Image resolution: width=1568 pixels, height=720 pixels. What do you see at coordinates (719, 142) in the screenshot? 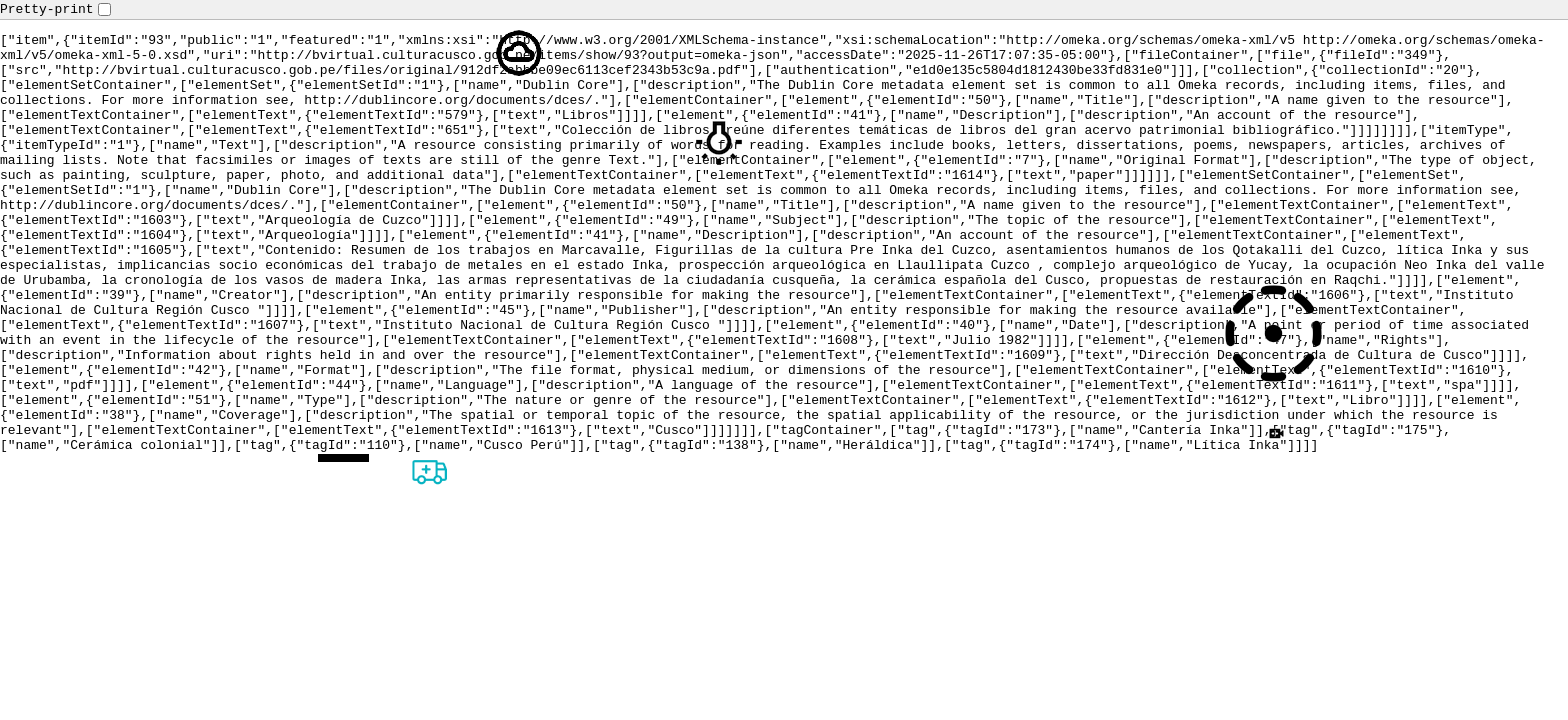
I see `adjust incandescent light settings` at bounding box center [719, 142].